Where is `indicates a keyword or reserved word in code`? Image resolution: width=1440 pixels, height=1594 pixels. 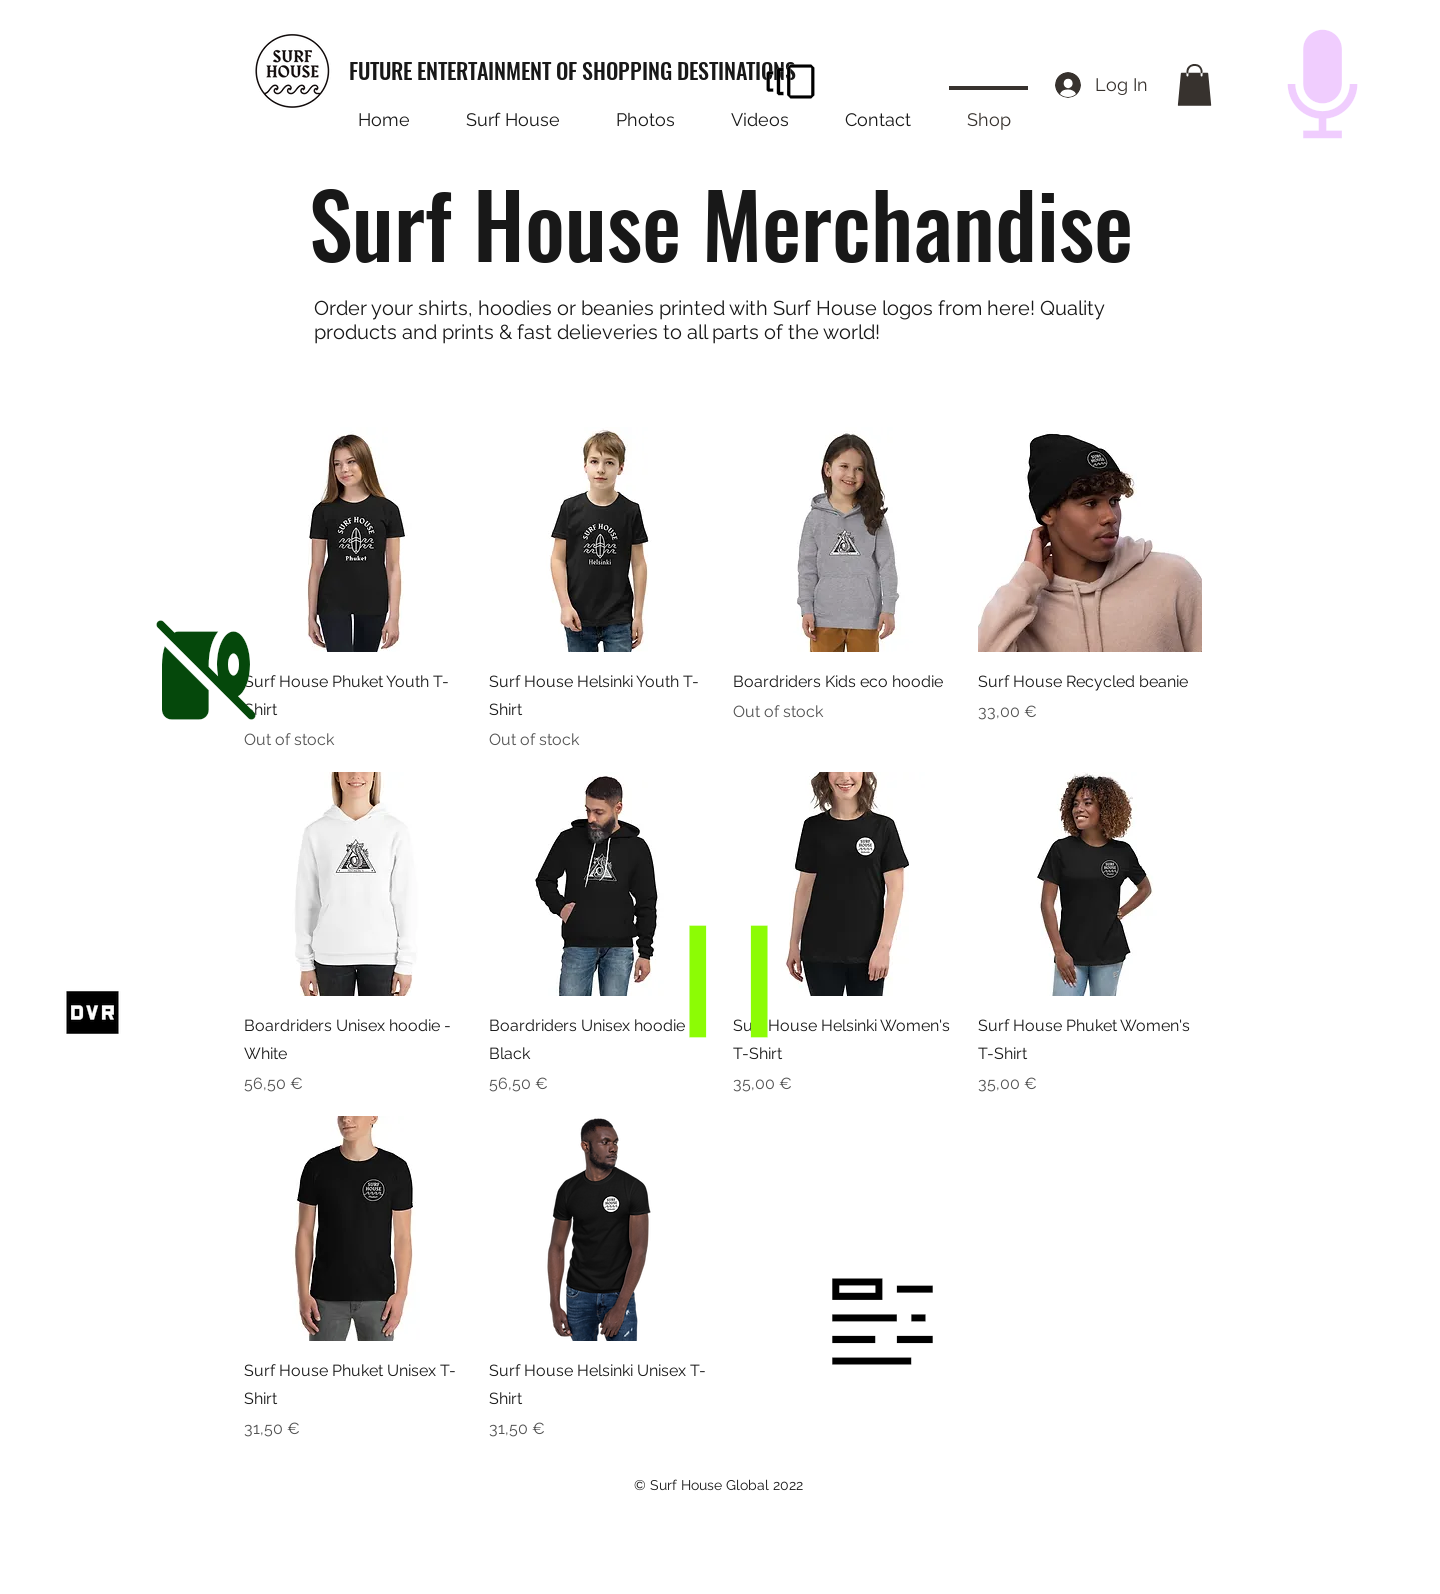 indicates a keyword or reserved word in code is located at coordinates (882, 1321).